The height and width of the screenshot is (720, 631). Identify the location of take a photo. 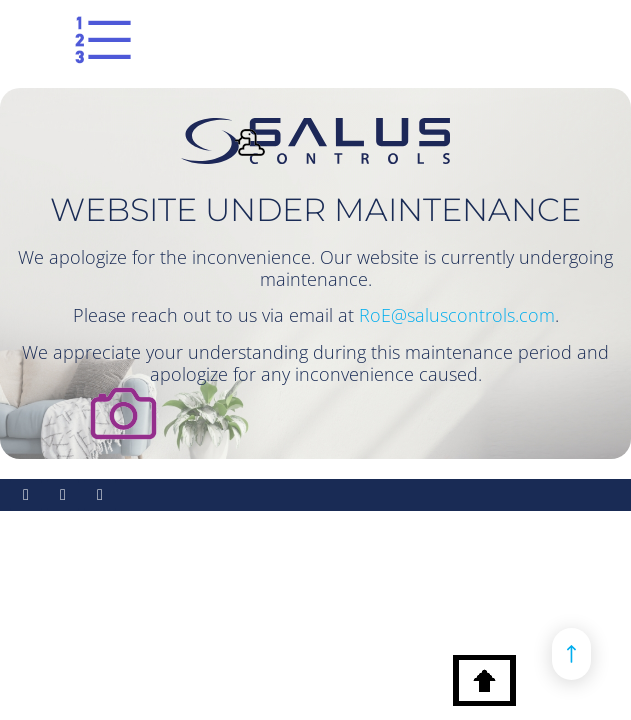
(123, 413).